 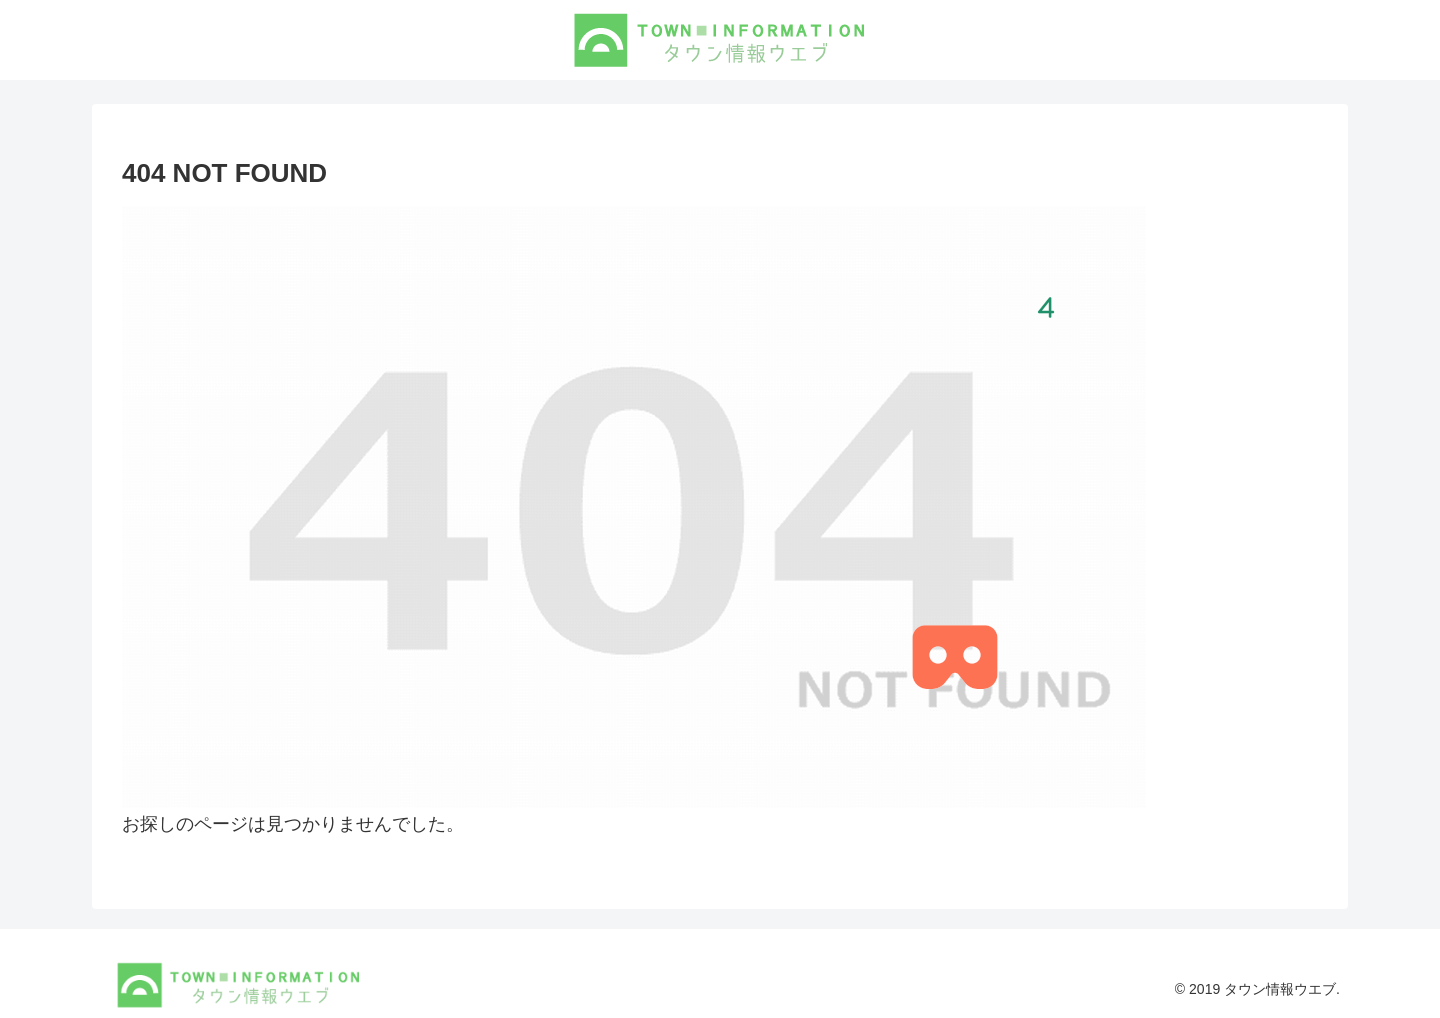 I want to click on access virtual reality or VR mode, so click(x=955, y=655).